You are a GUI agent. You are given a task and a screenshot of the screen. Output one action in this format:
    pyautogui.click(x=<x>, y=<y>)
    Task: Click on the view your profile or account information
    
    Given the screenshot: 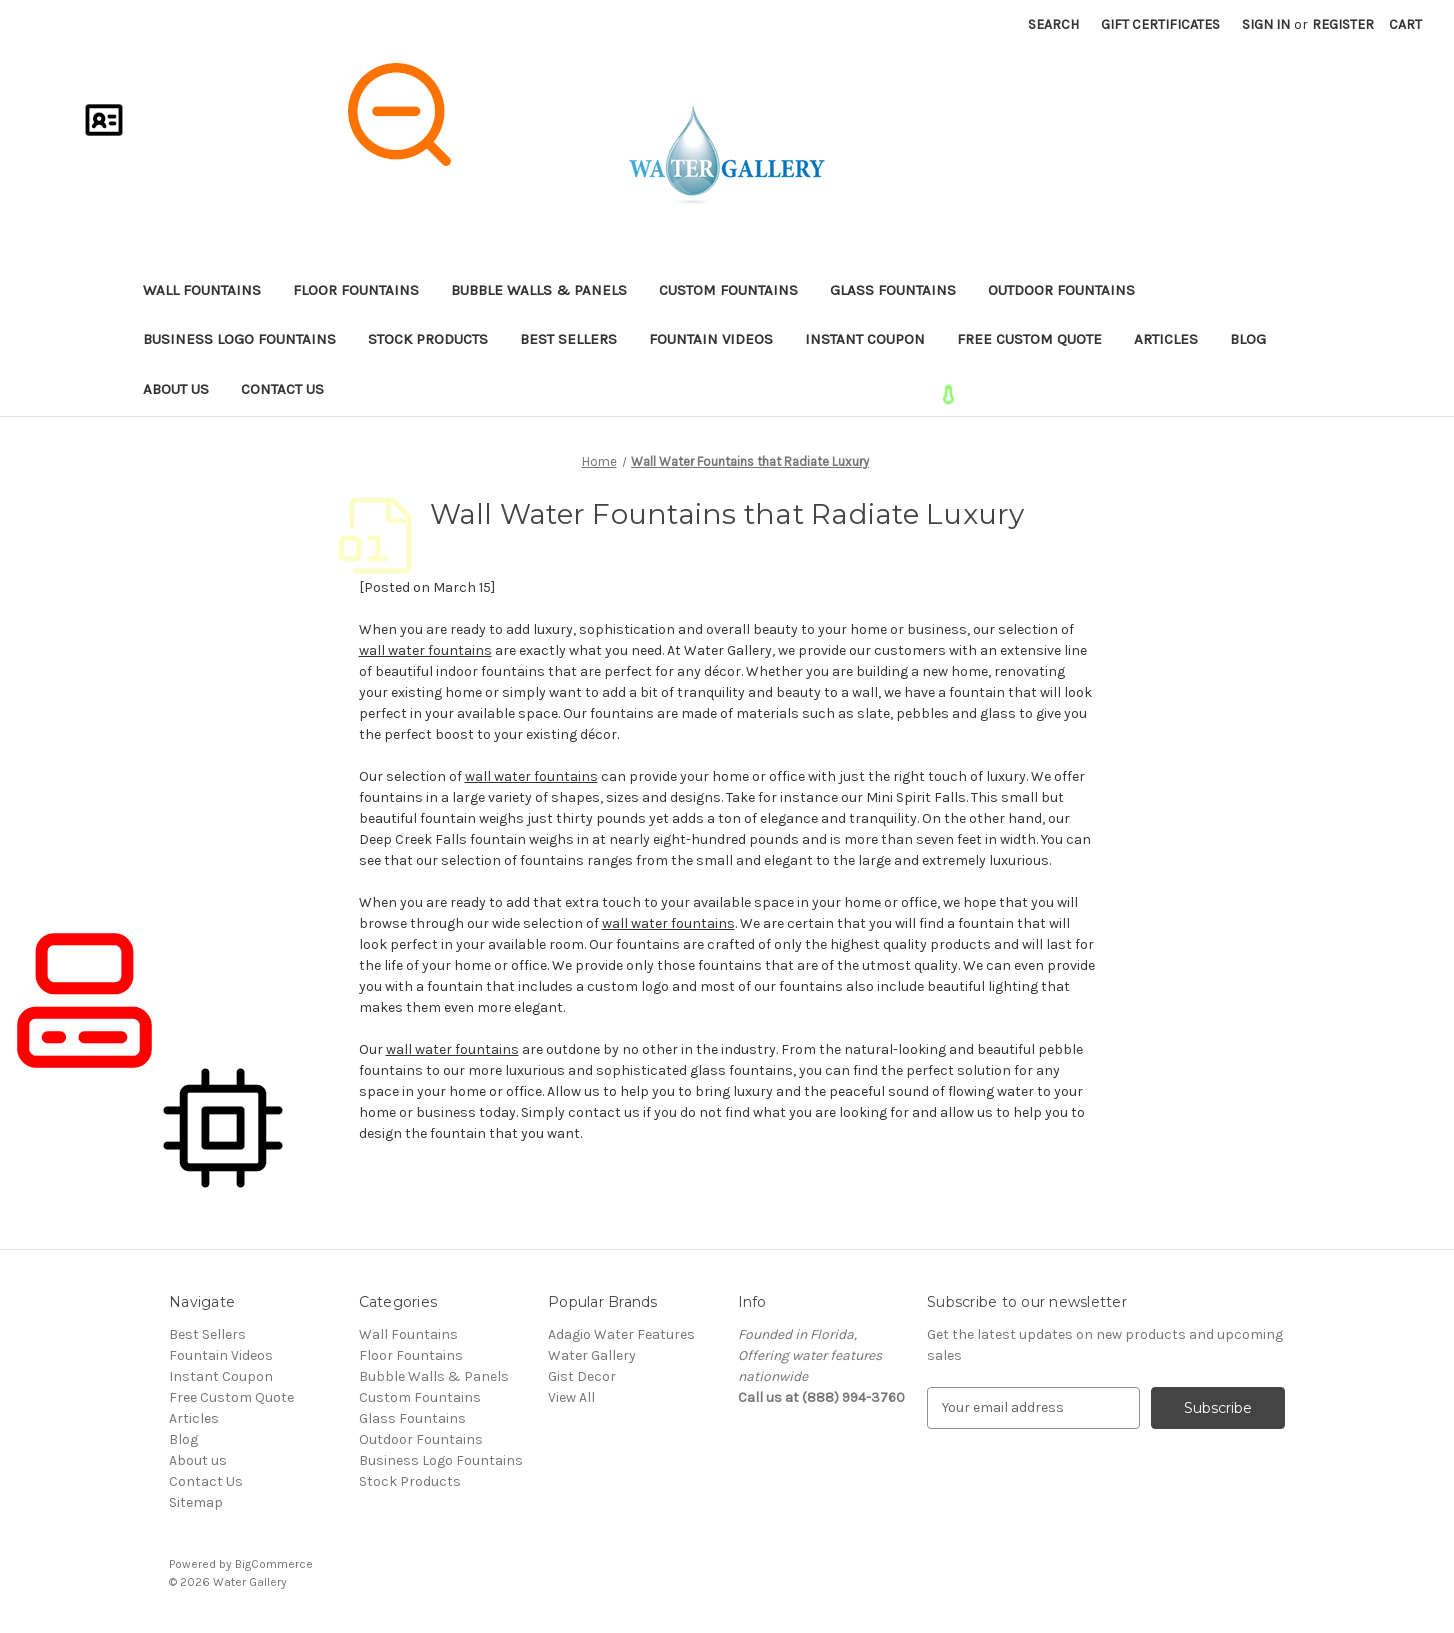 What is the action you would take?
    pyautogui.click(x=104, y=120)
    